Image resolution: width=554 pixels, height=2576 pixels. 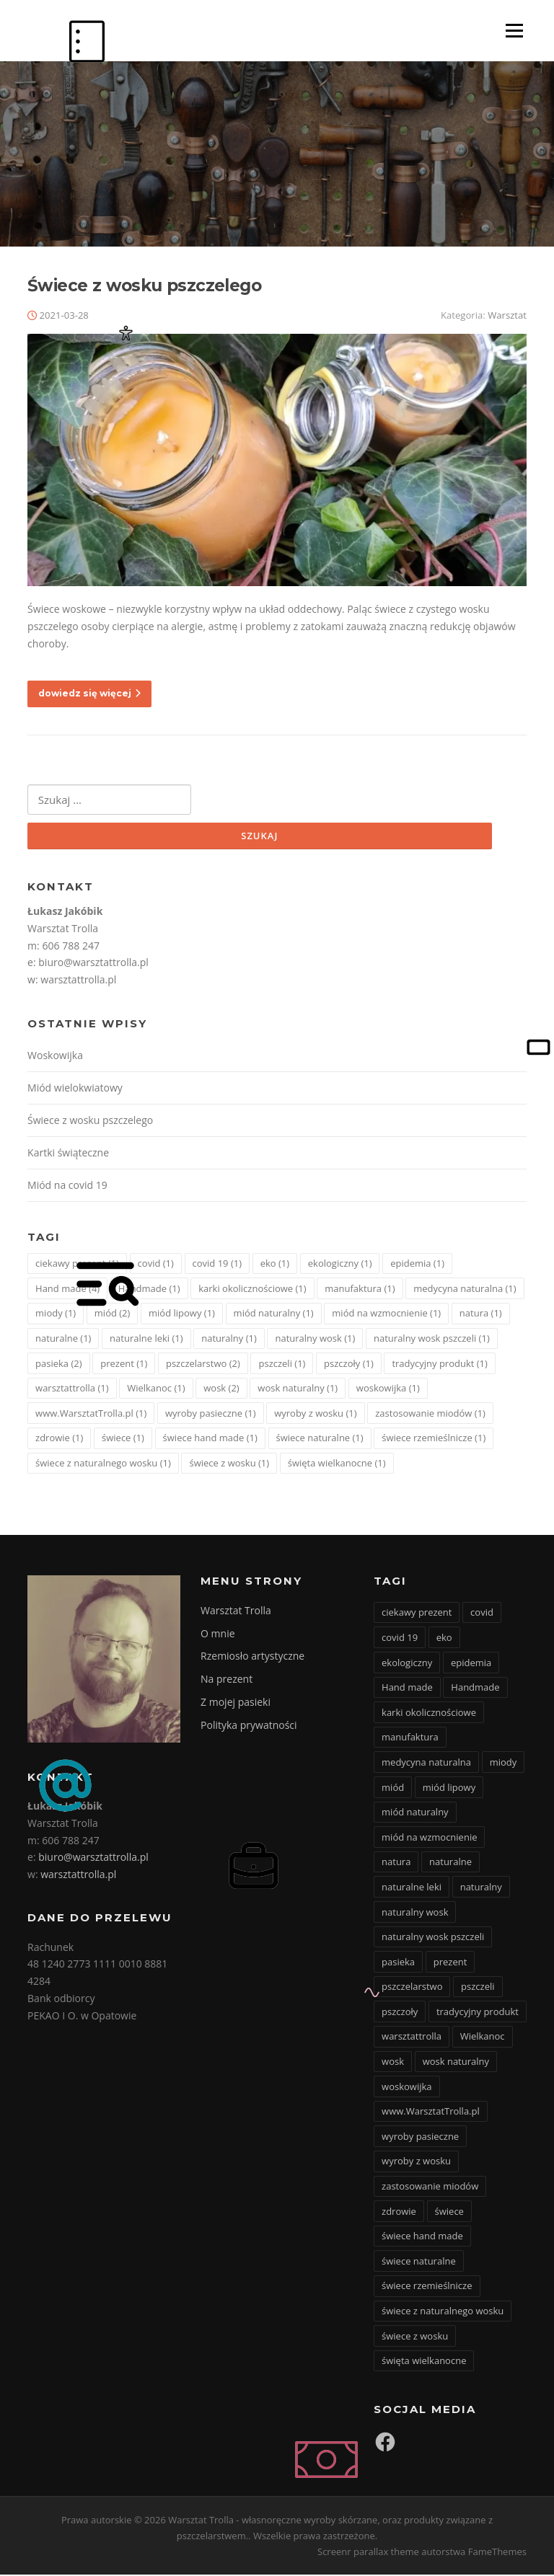 What do you see at coordinates (65, 1785) in the screenshot?
I see `enter an email address` at bounding box center [65, 1785].